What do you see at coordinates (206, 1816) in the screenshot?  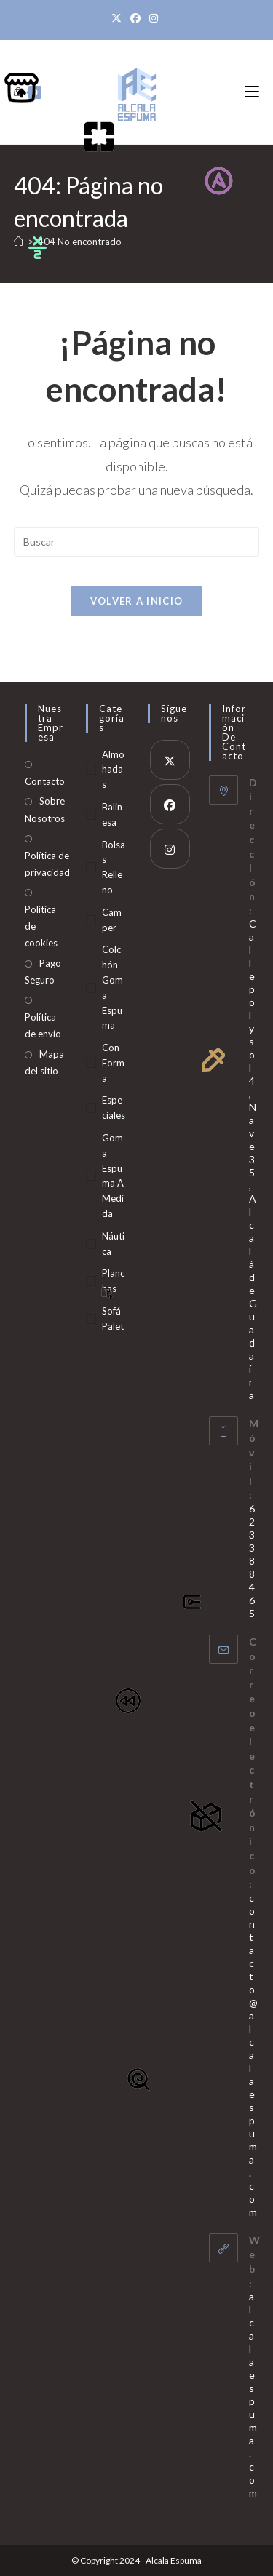 I see `disable 3D view mode` at bounding box center [206, 1816].